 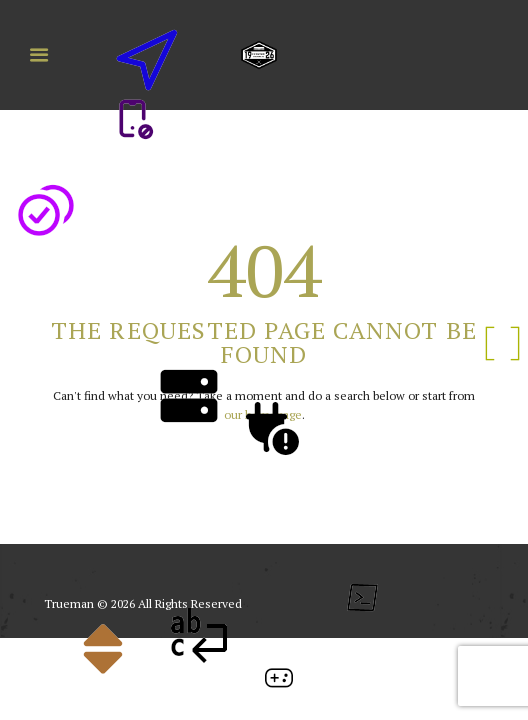 What do you see at coordinates (199, 636) in the screenshot?
I see `toggle word wrap in the editor` at bounding box center [199, 636].